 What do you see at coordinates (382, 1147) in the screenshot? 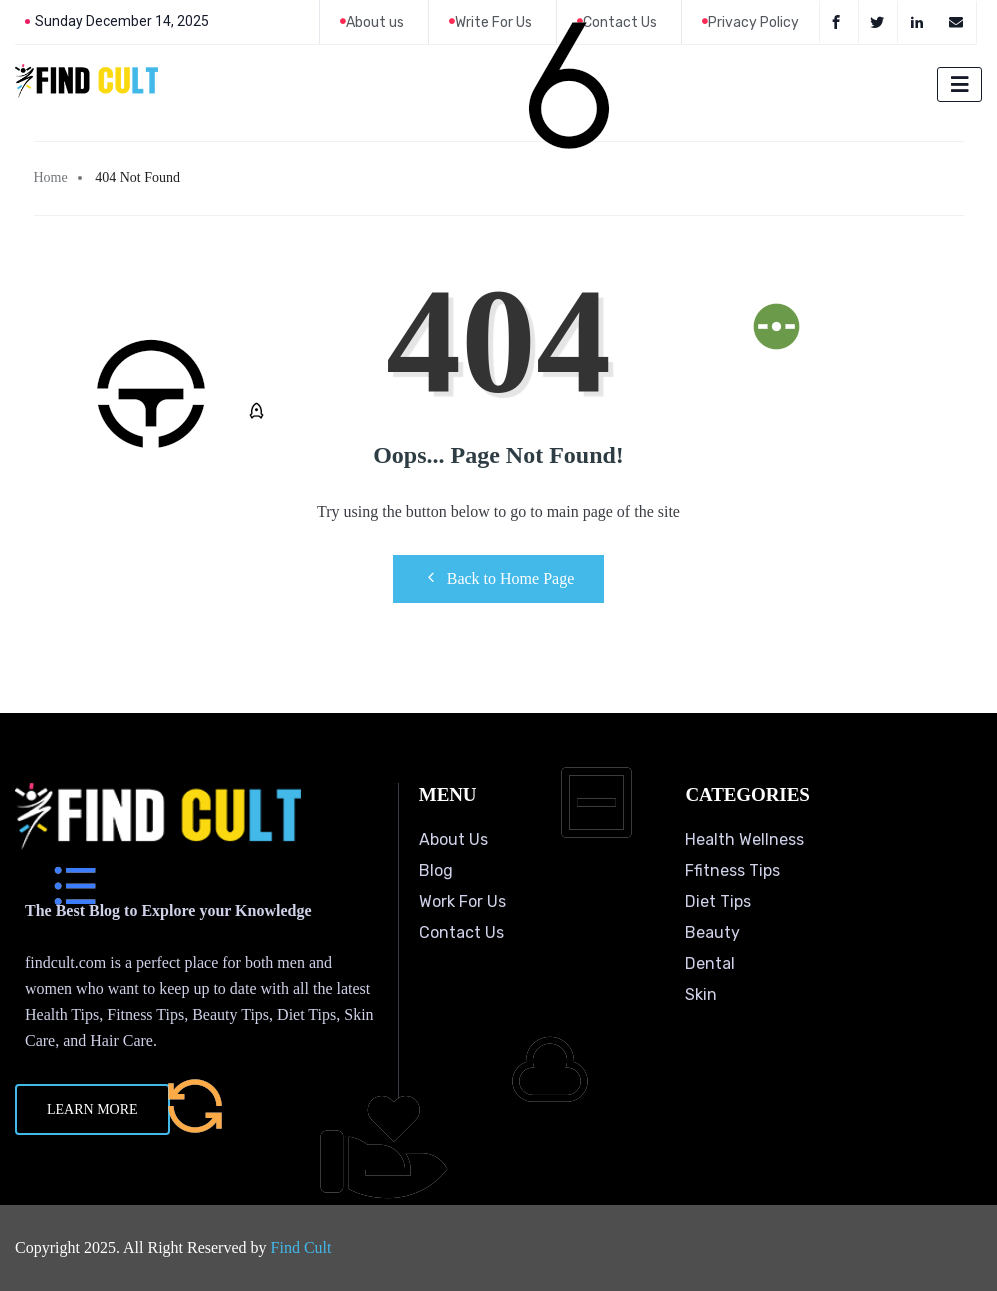
I see `donate or make a charitable contribution` at bounding box center [382, 1147].